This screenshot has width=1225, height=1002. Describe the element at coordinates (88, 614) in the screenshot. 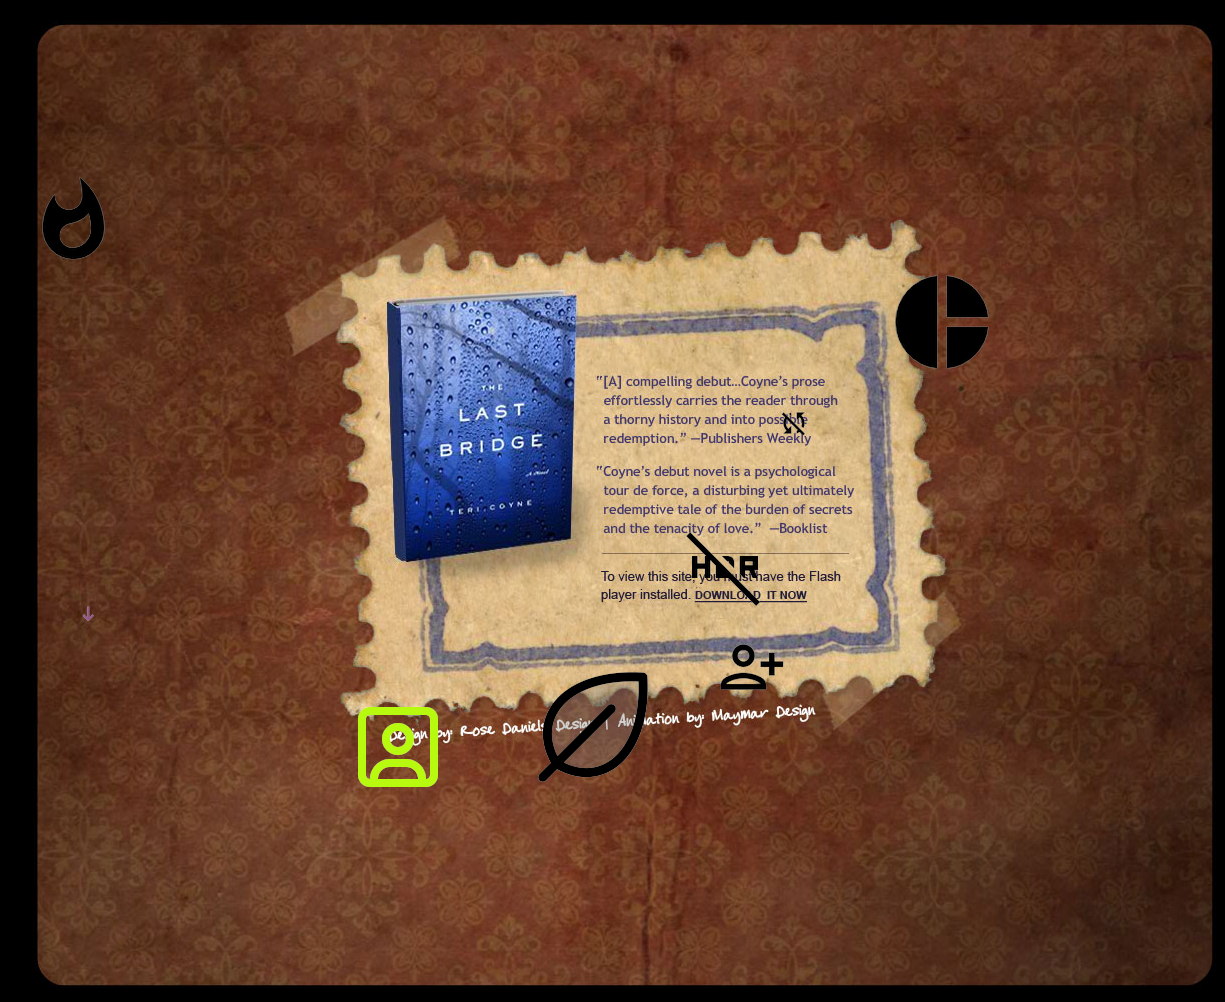

I see `scroll down or view more content` at that location.